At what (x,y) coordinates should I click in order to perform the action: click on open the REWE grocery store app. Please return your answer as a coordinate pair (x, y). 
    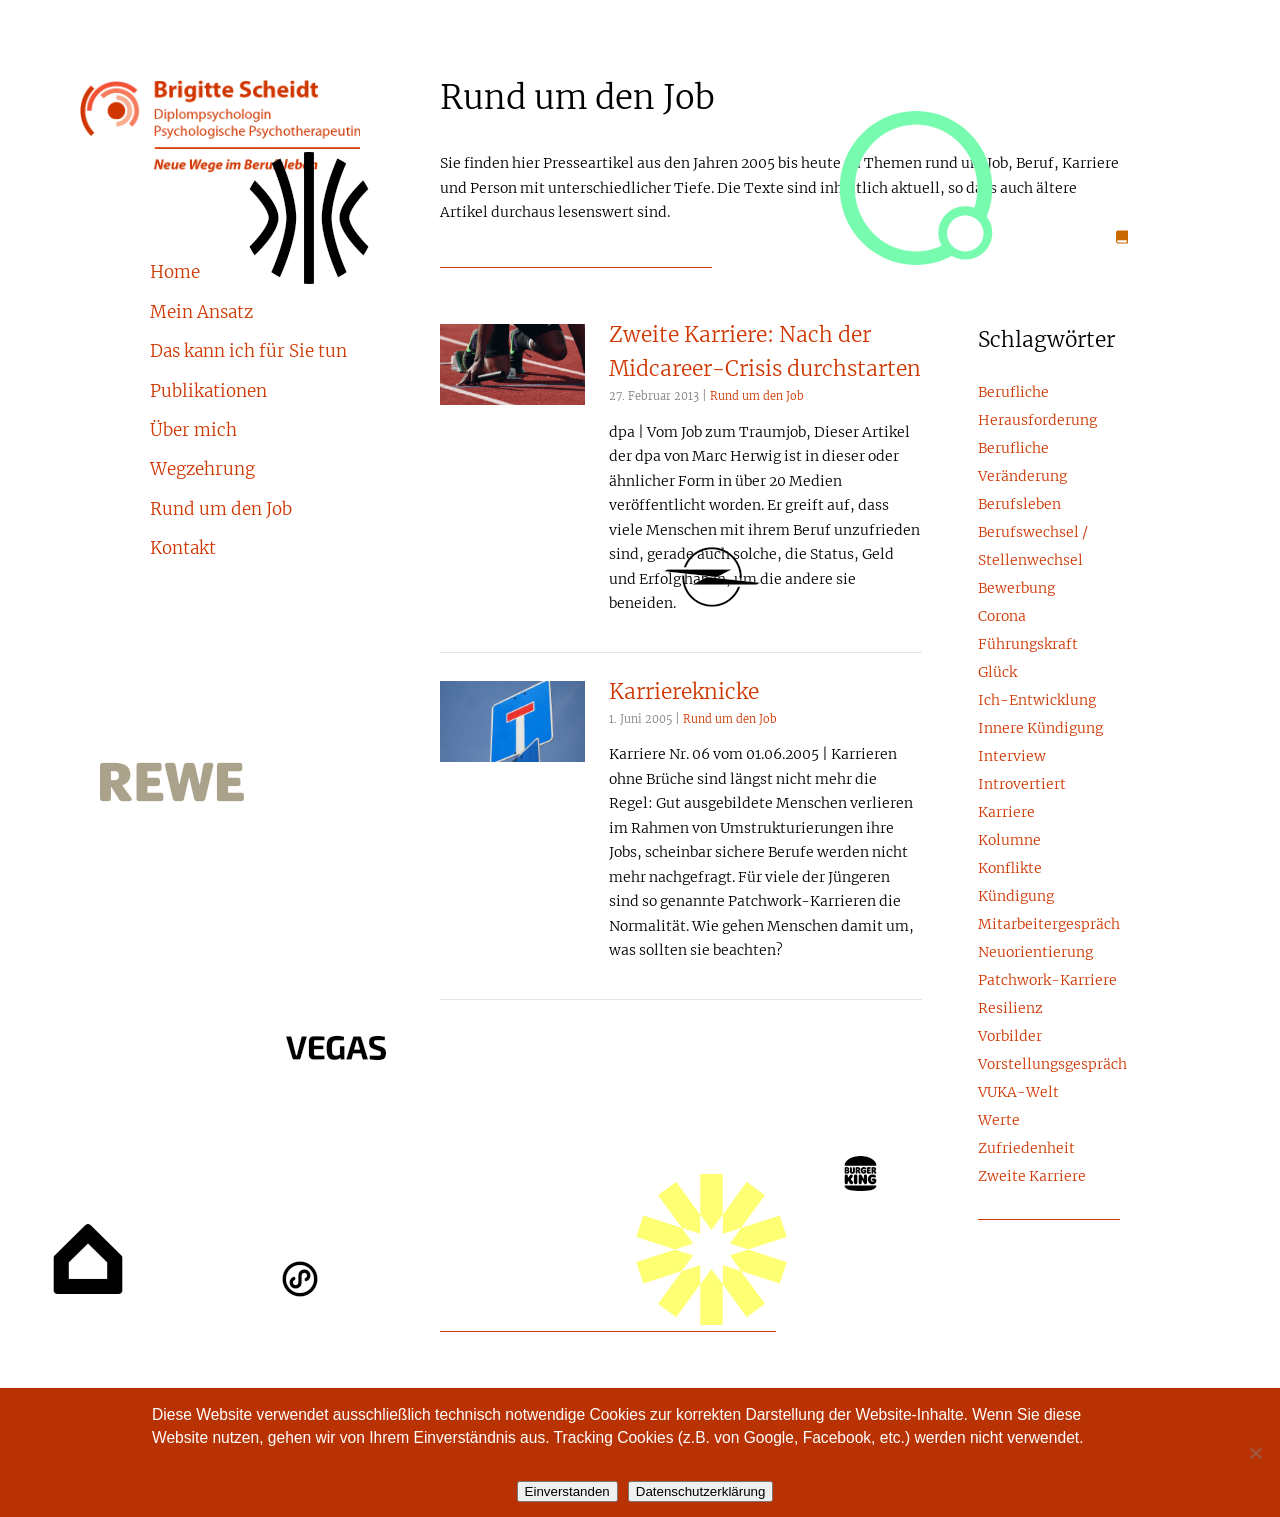
    Looking at the image, I should click on (172, 782).